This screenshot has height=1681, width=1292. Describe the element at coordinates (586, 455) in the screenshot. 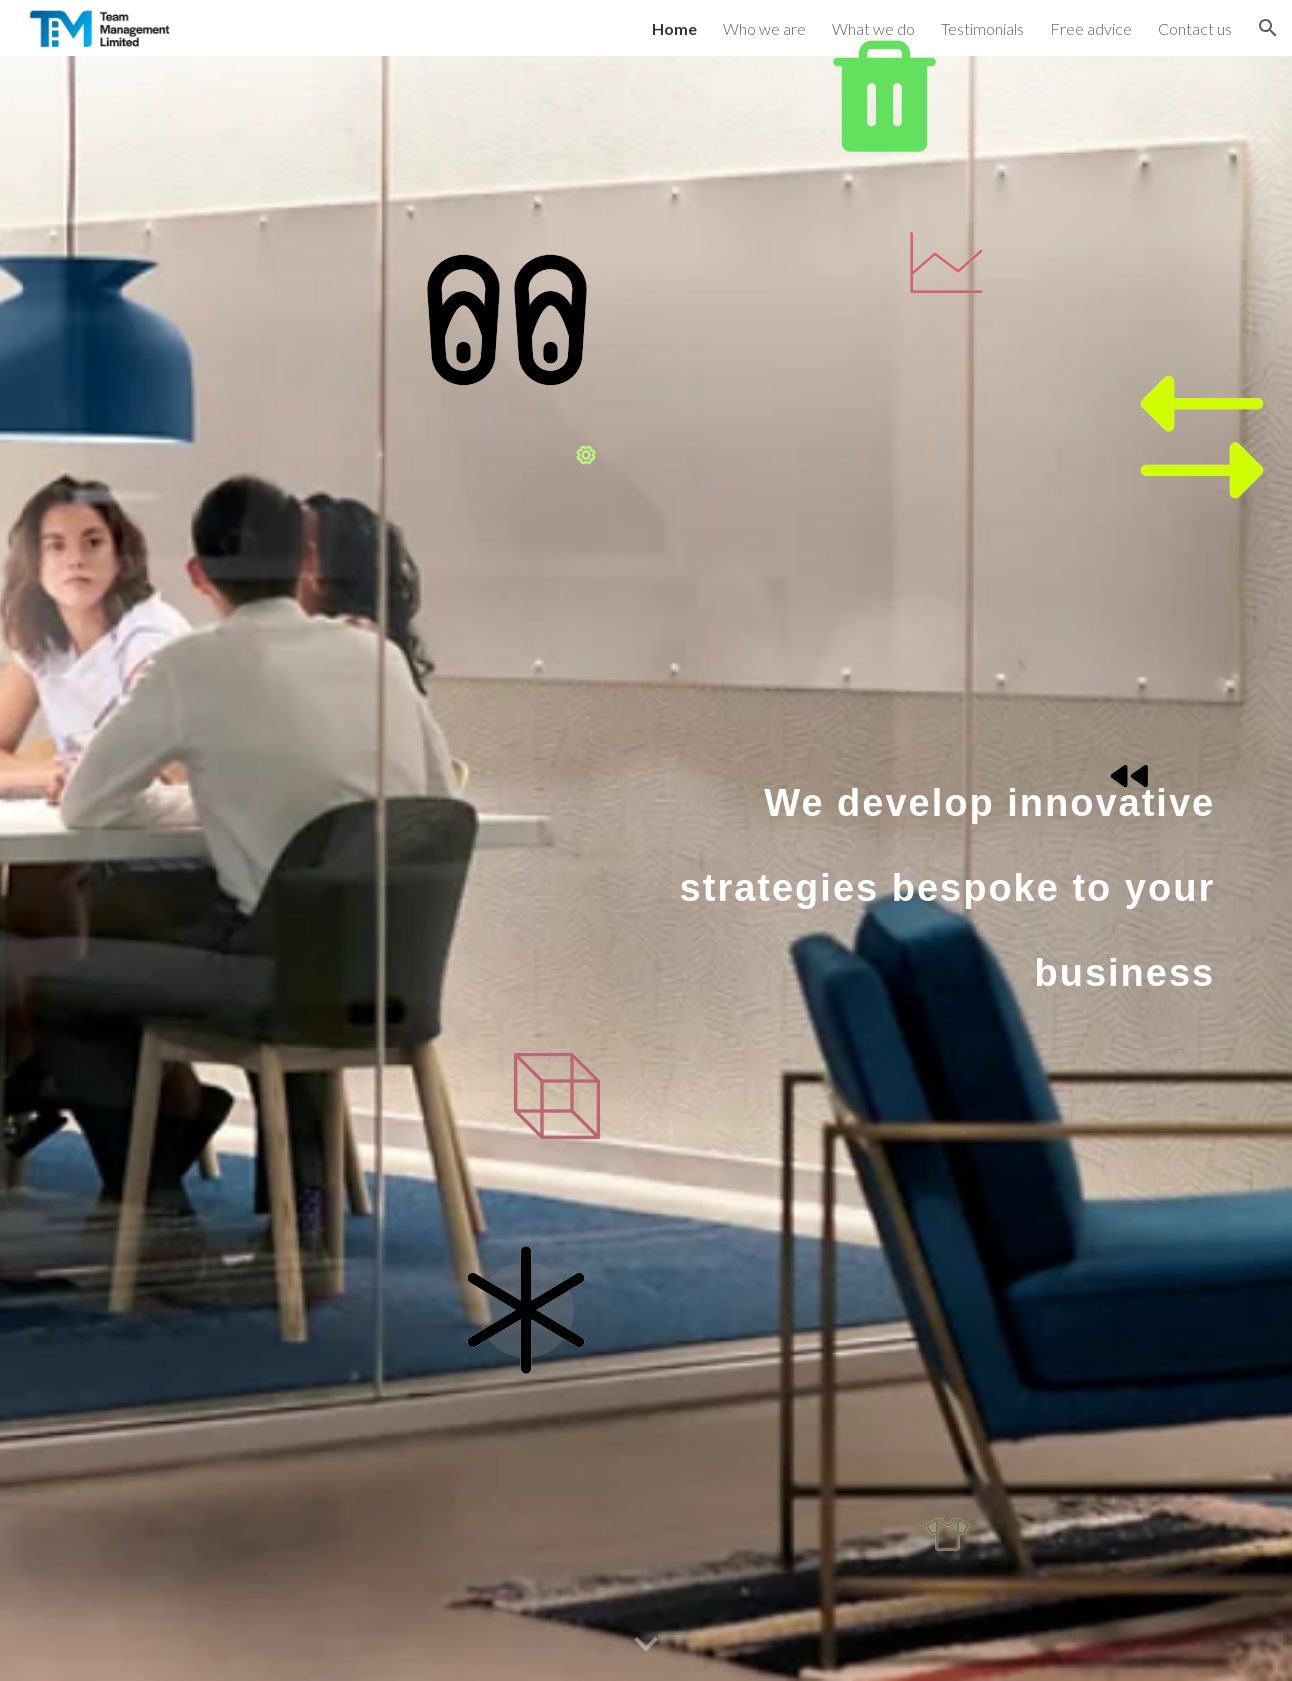

I see `access settings` at that location.